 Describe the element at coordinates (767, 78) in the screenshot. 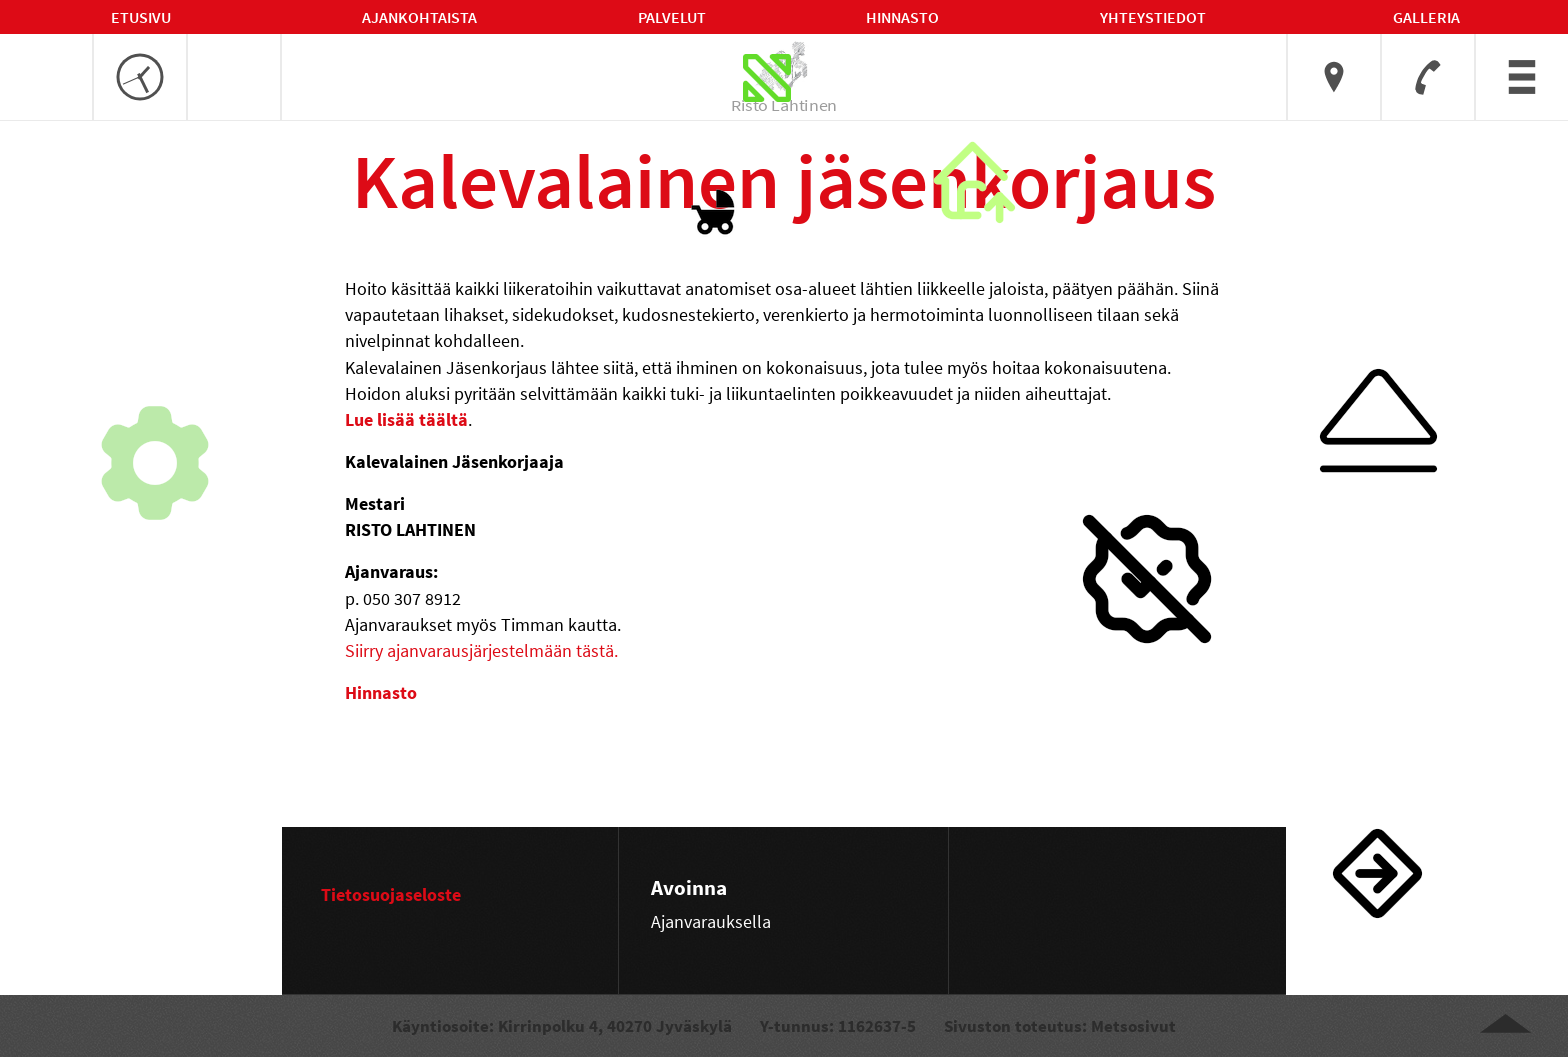

I see `open apple news app` at that location.